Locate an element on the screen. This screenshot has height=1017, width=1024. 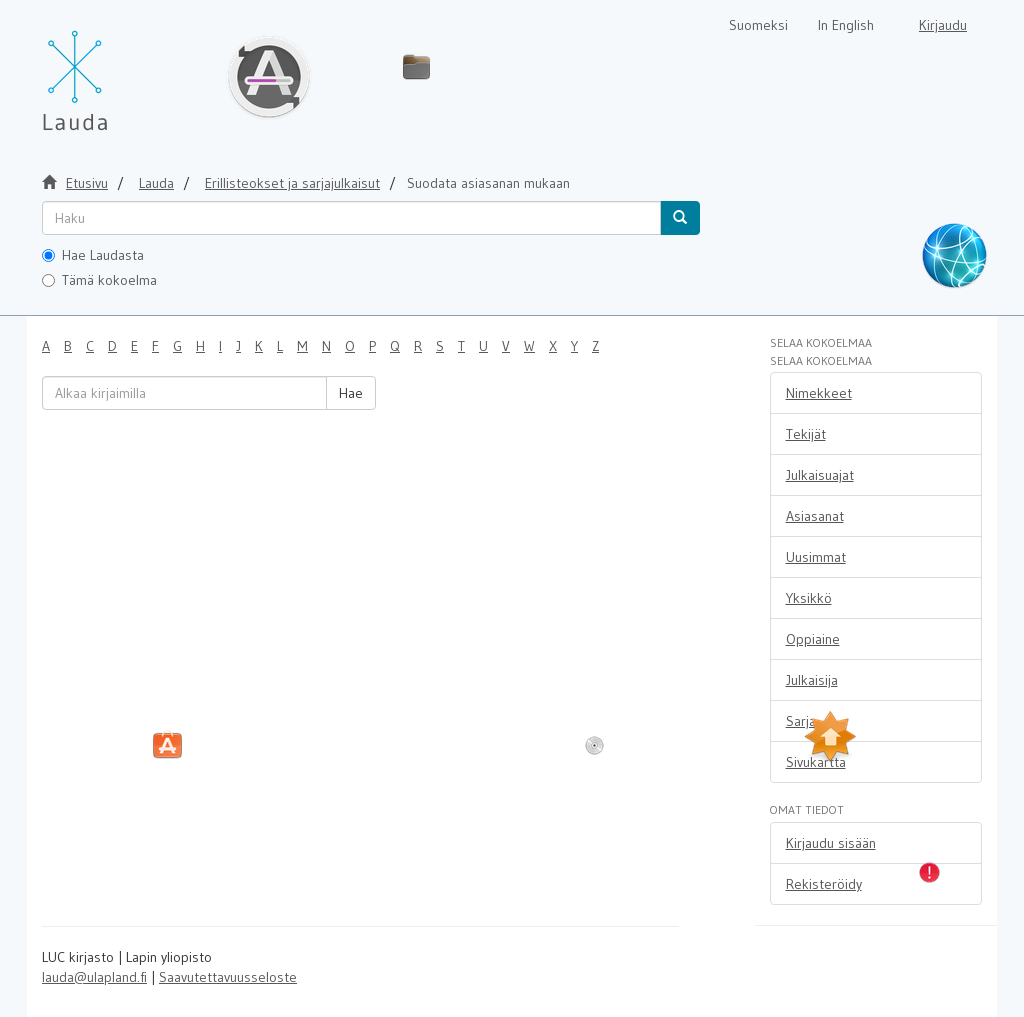
drop files here to move them into this folder is located at coordinates (416, 66).